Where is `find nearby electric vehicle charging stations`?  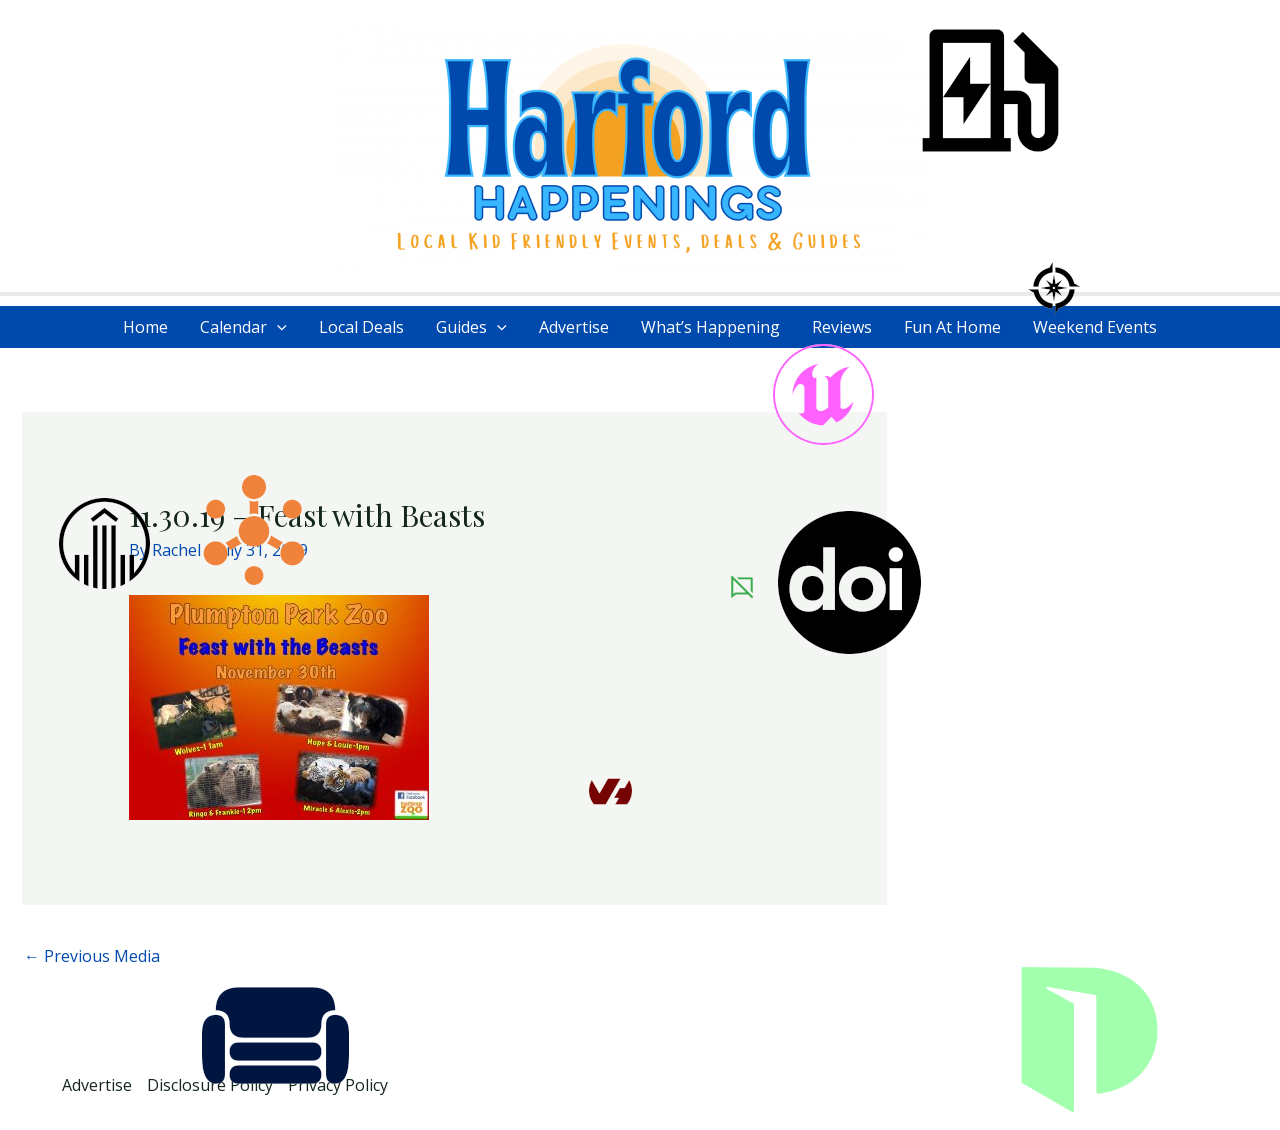 find nearby electric vehicle charging stations is located at coordinates (990, 90).